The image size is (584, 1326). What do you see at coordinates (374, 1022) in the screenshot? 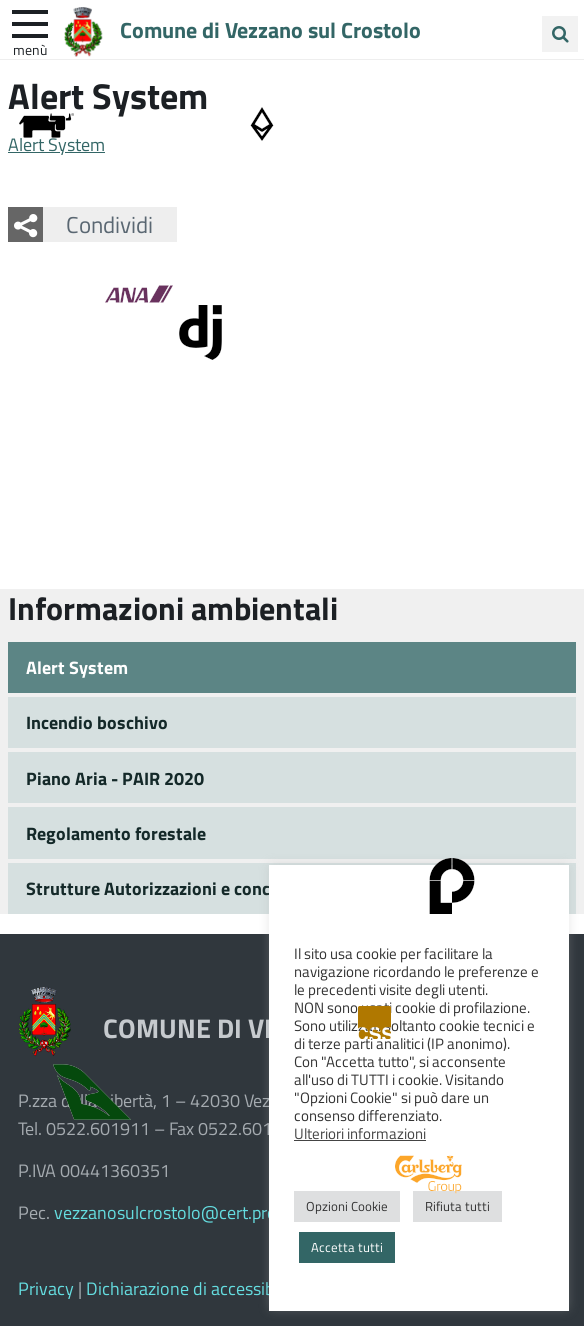
I see `visit CSS Wizardry website or resources` at bounding box center [374, 1022].